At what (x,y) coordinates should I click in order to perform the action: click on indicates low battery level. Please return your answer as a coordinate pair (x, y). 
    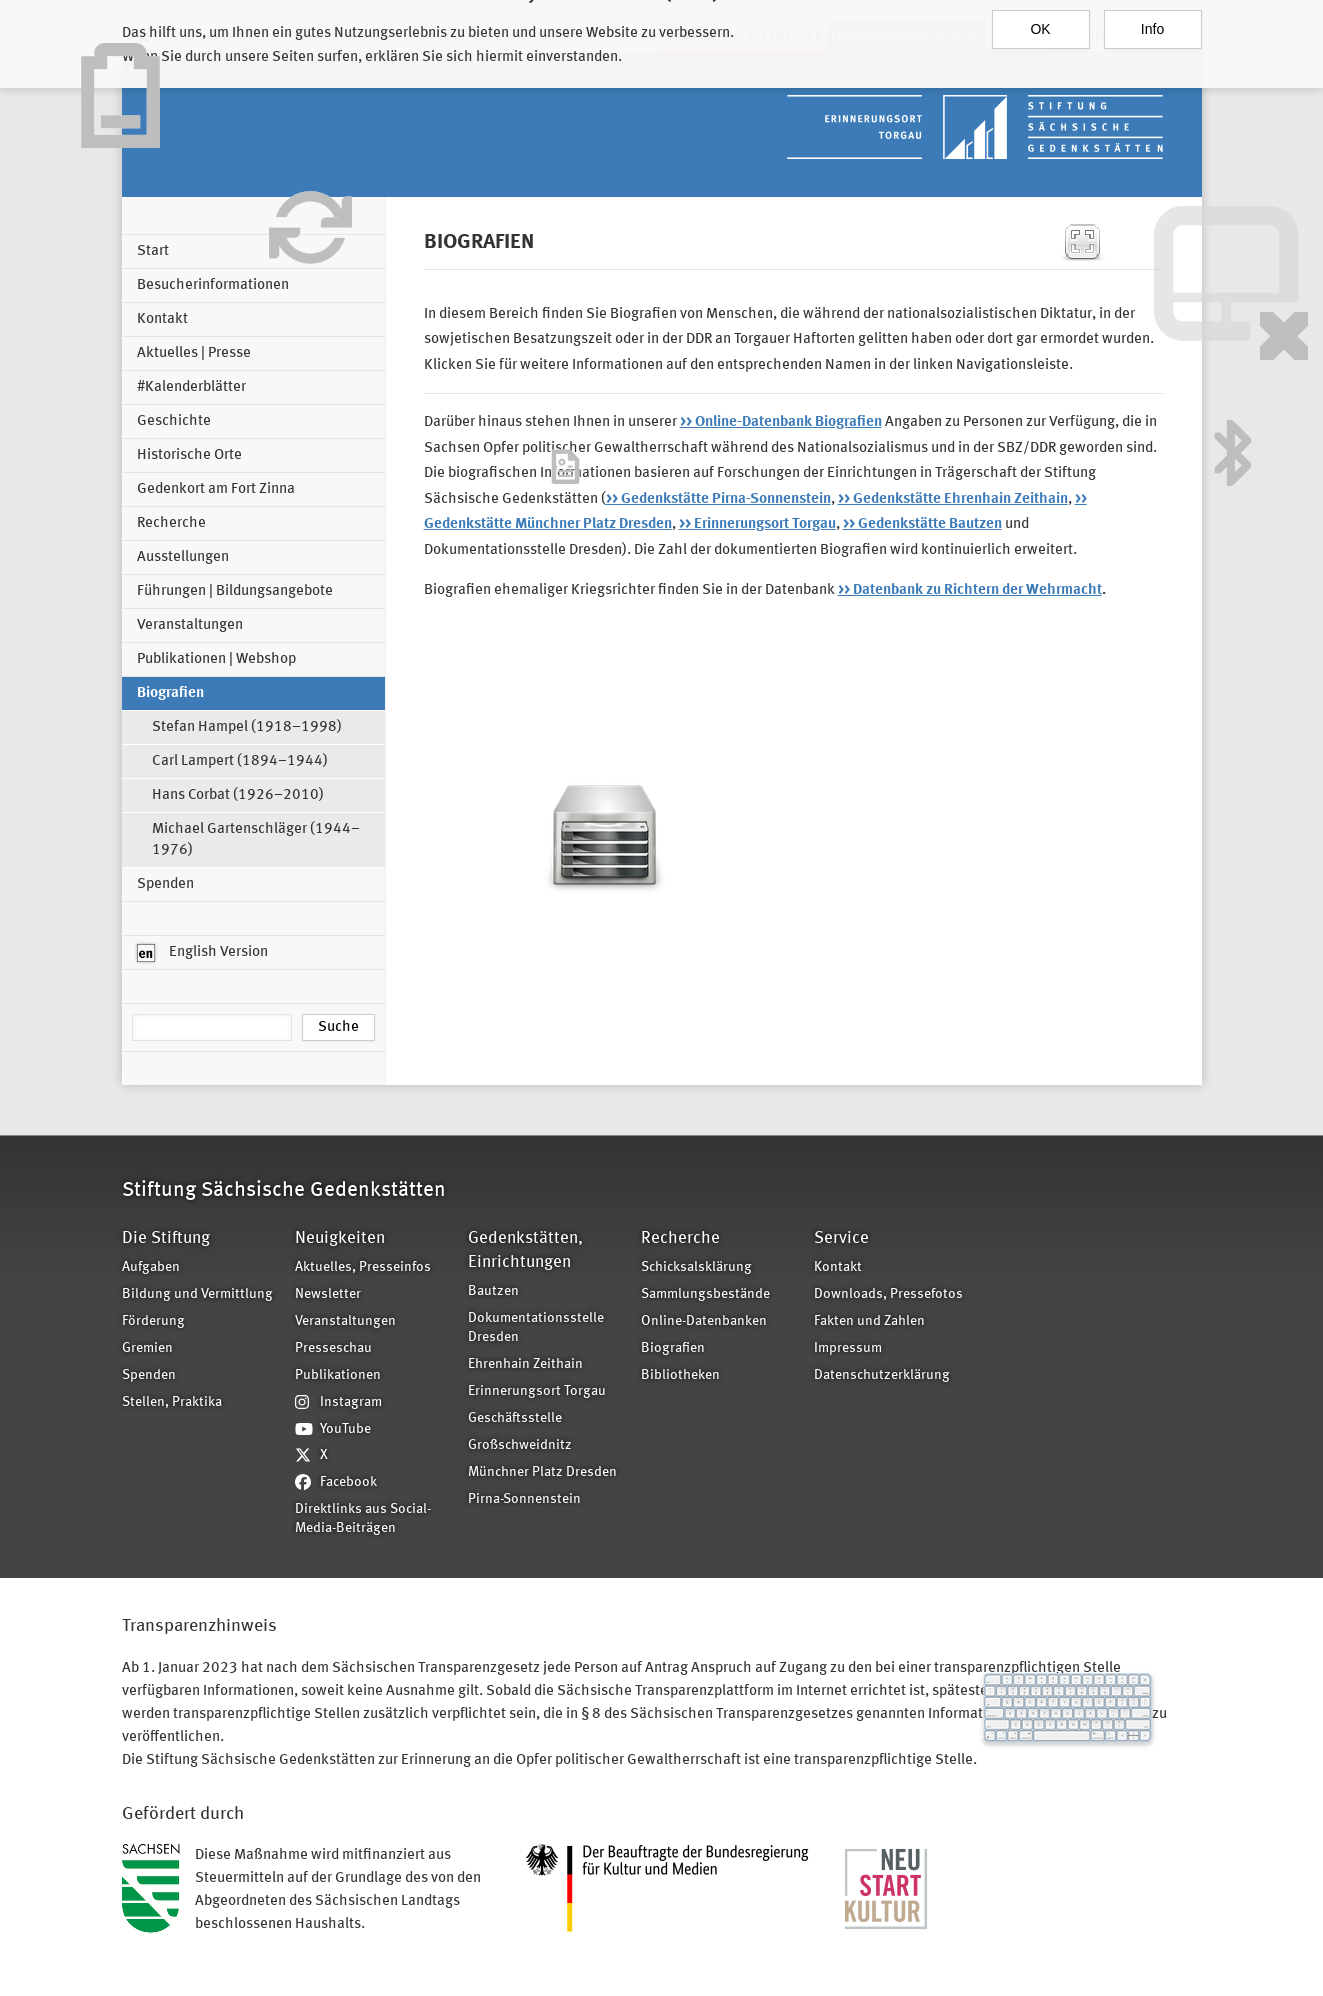
    Looking at the image, I should click on (120, 95).